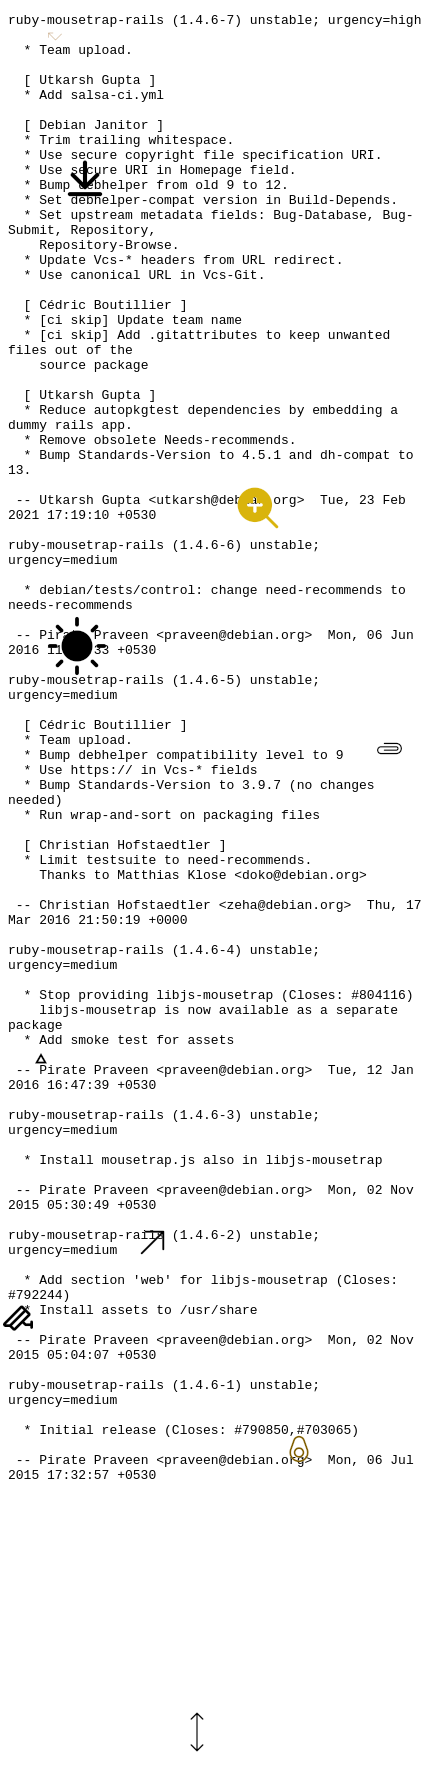  Describe the element at coordinates (299, 1449) in the screenshot. I see `indicates healthy or vegetarian food options` at that location.